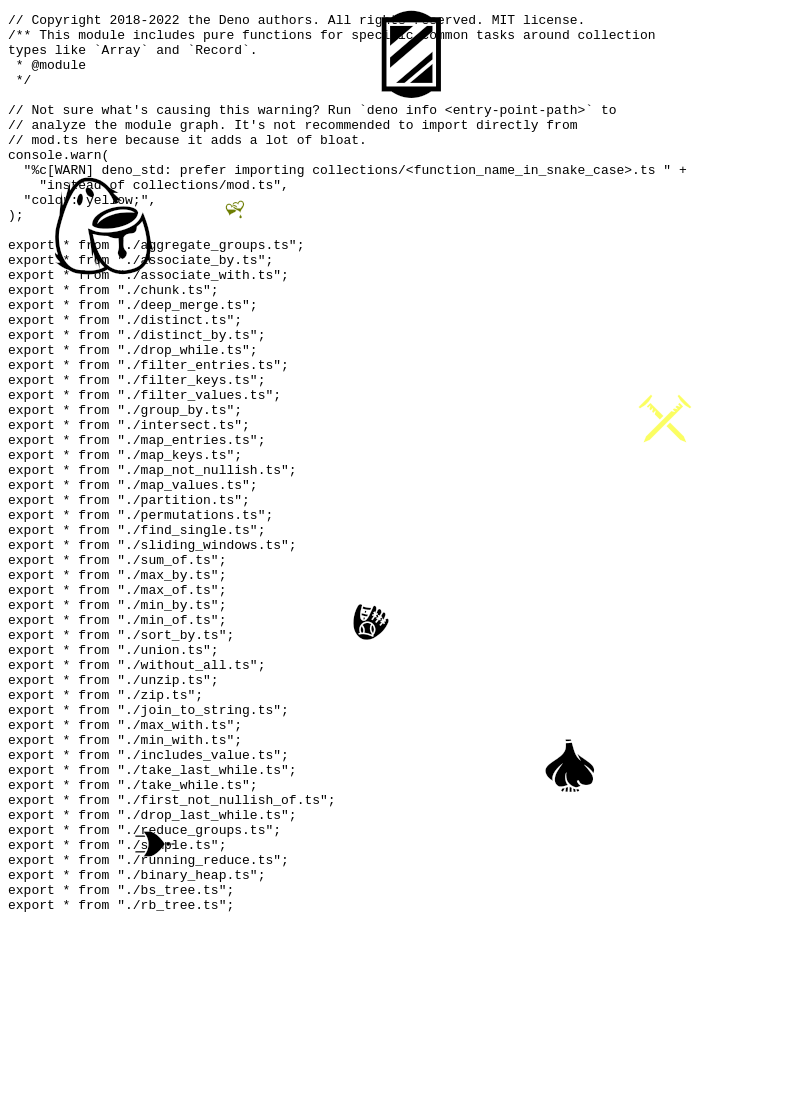  I want to click on transfer health or life points between characters, so click(235, 209).